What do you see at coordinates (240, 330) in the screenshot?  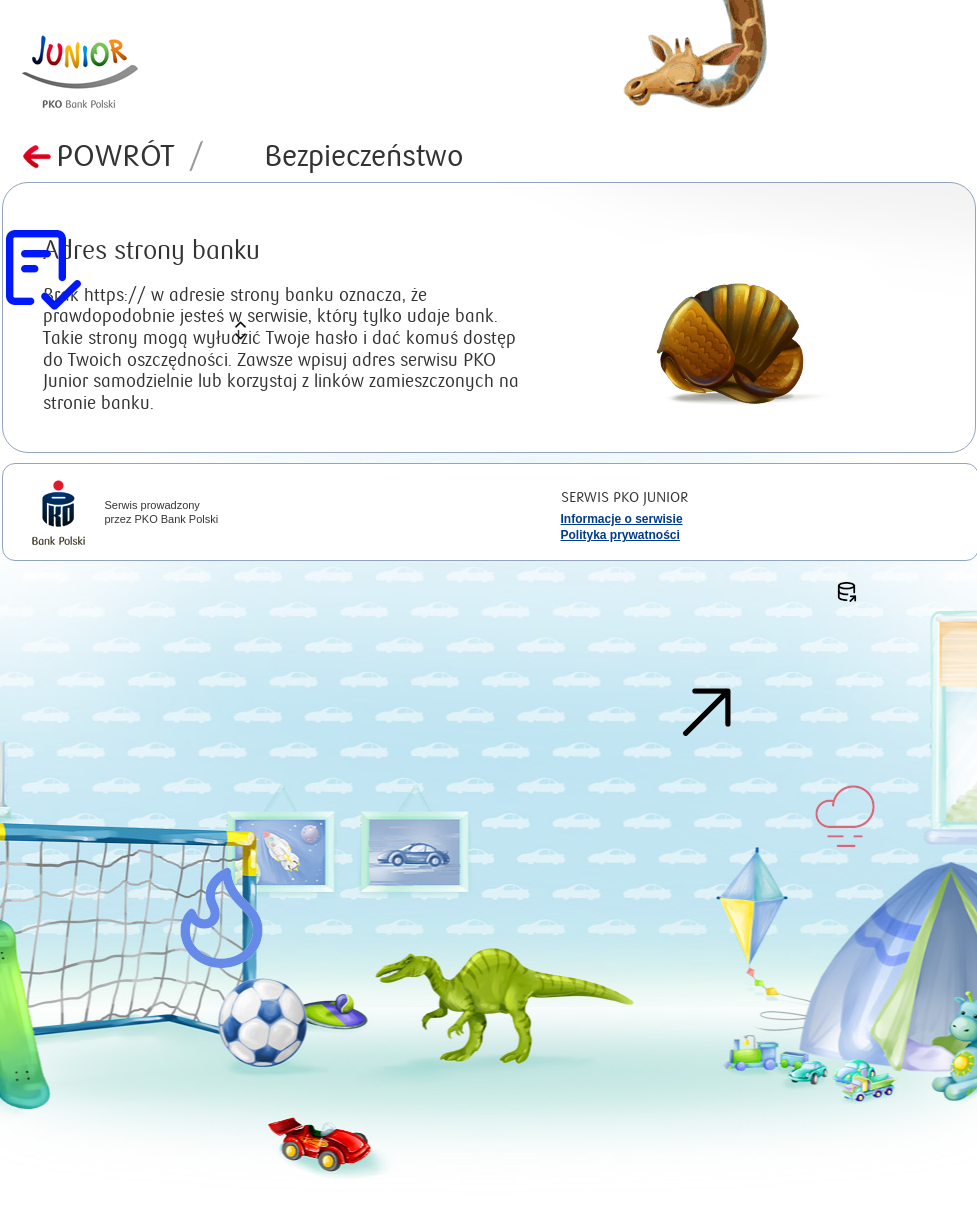 I see `expand or collapse a dropdown menu` at bounding box center [240, 330].